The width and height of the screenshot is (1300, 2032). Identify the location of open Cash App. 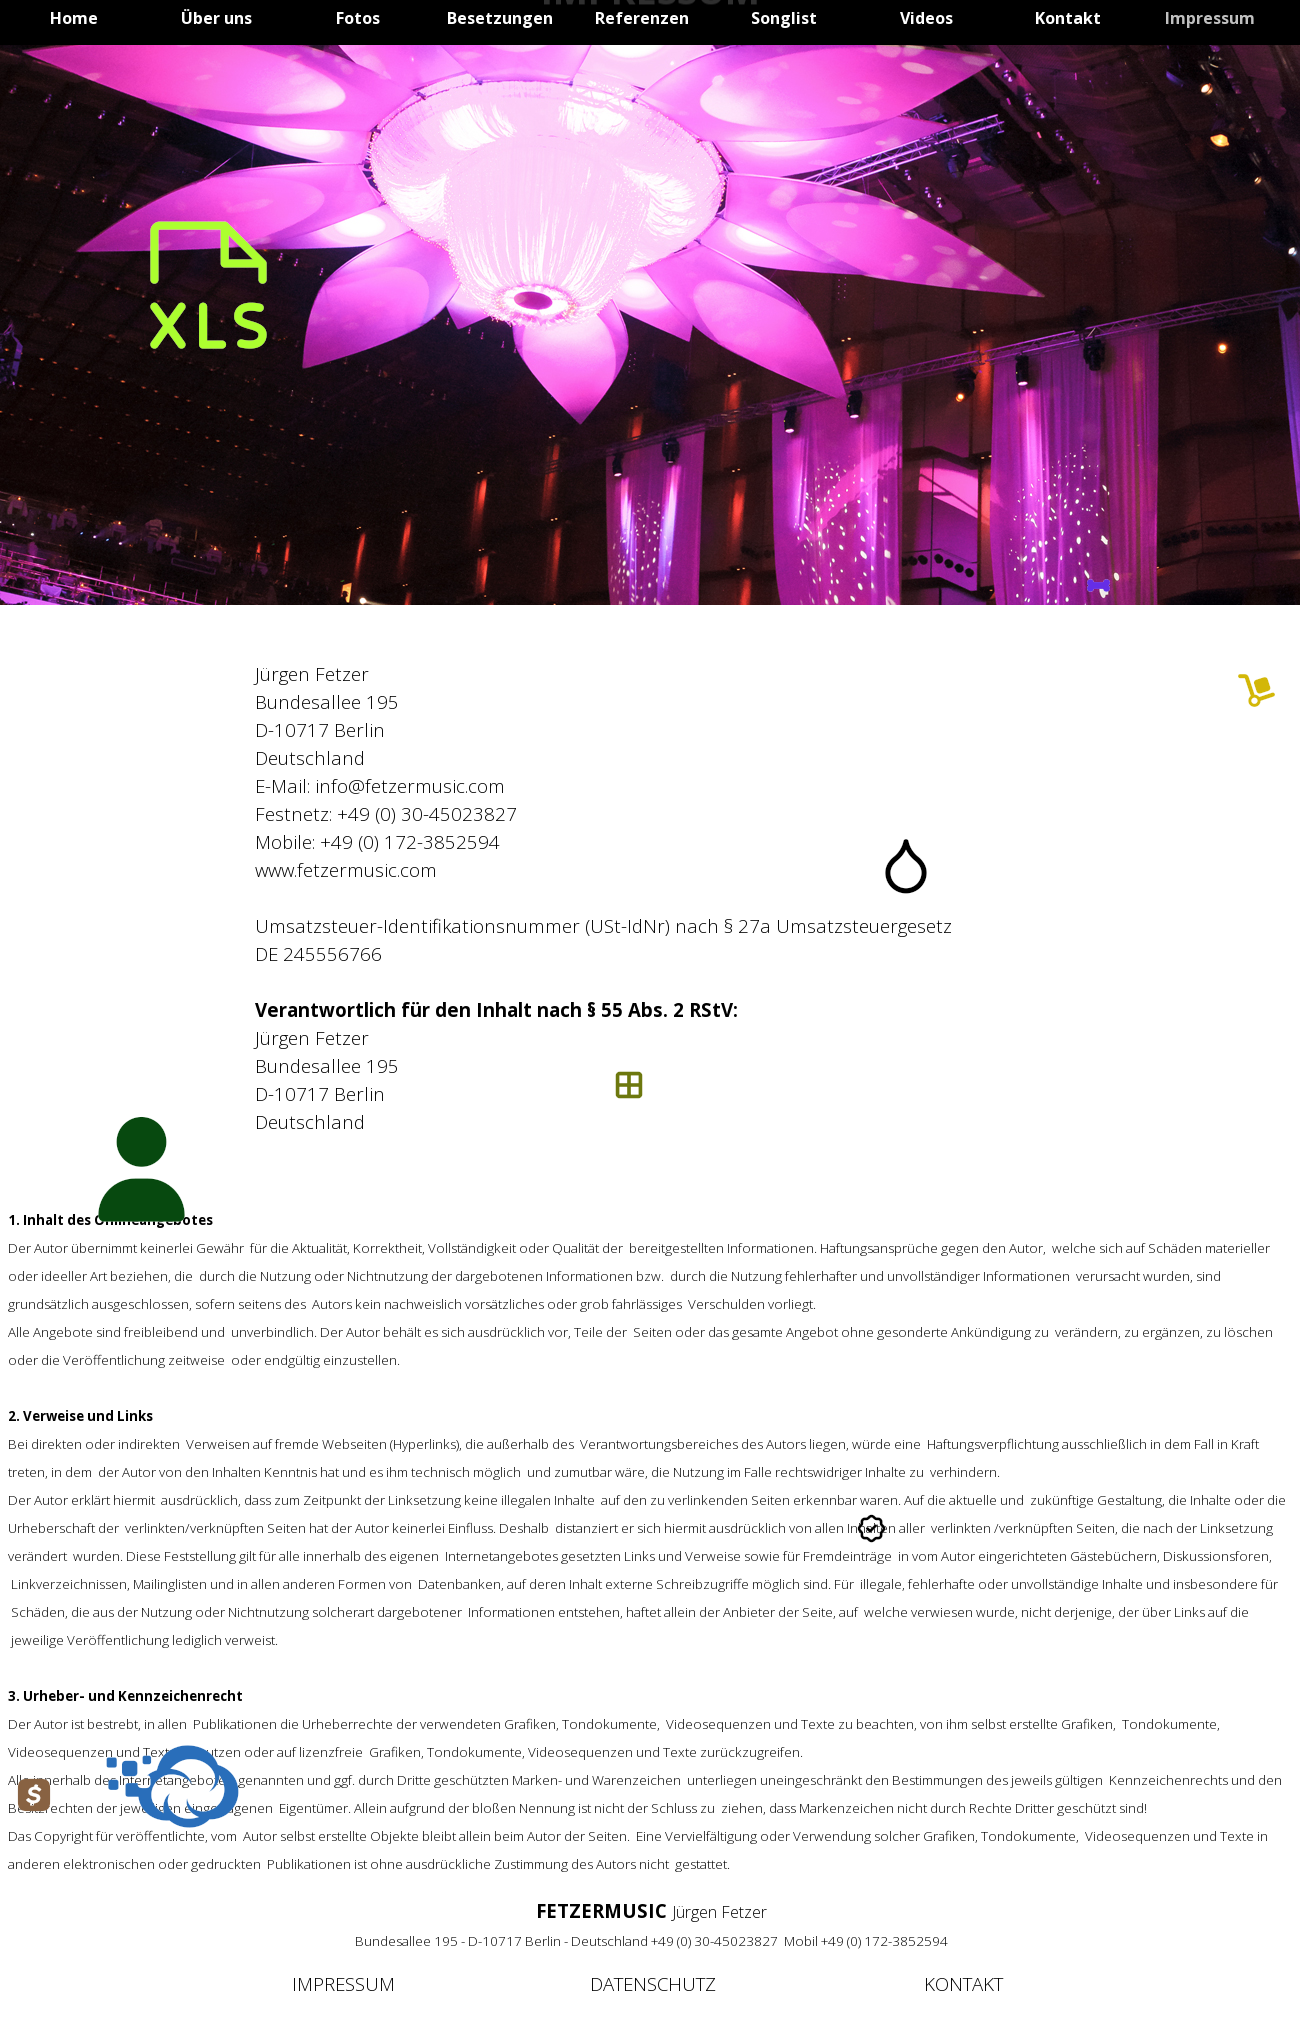
(34, 1795).